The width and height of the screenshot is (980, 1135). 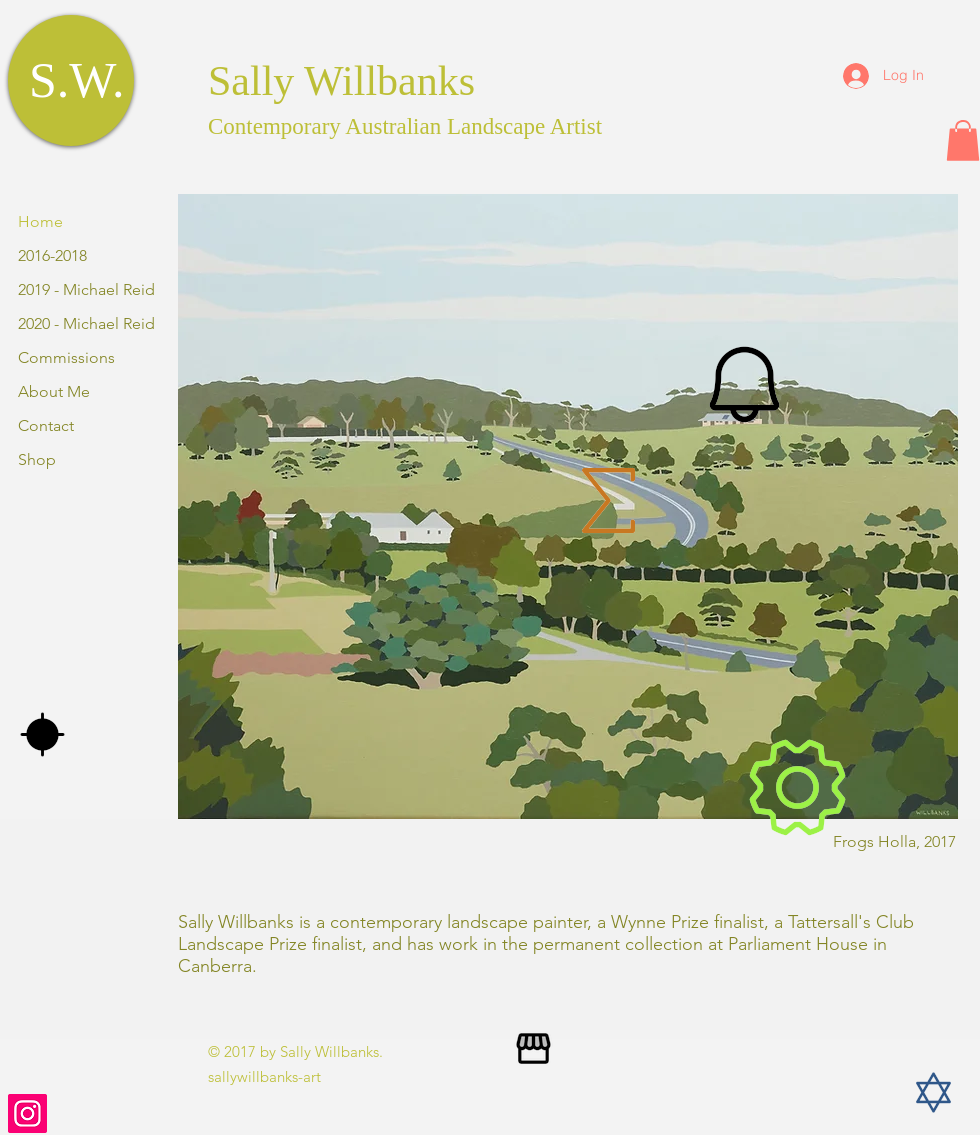 I want to click on calculate sum or total, so click(x=608, y=500).